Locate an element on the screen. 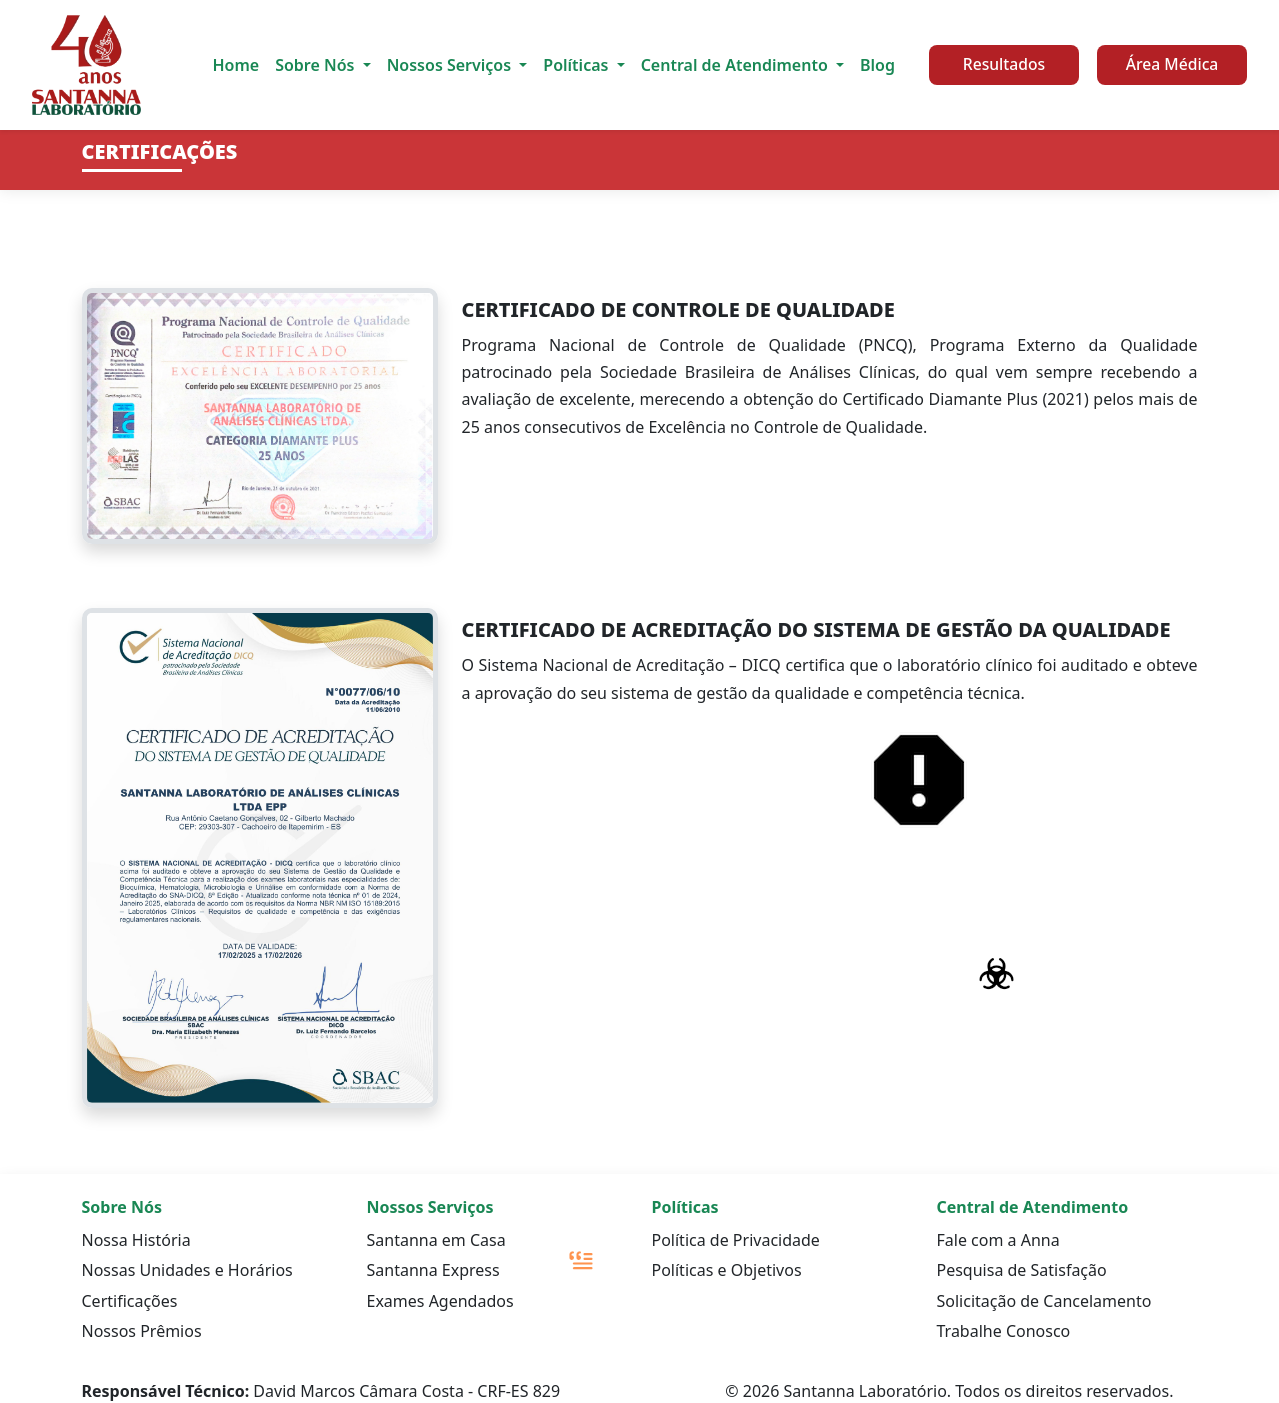 This screenshot has width=1279, height=1403. insert a blockquote is located at coordinates (581, 1260).